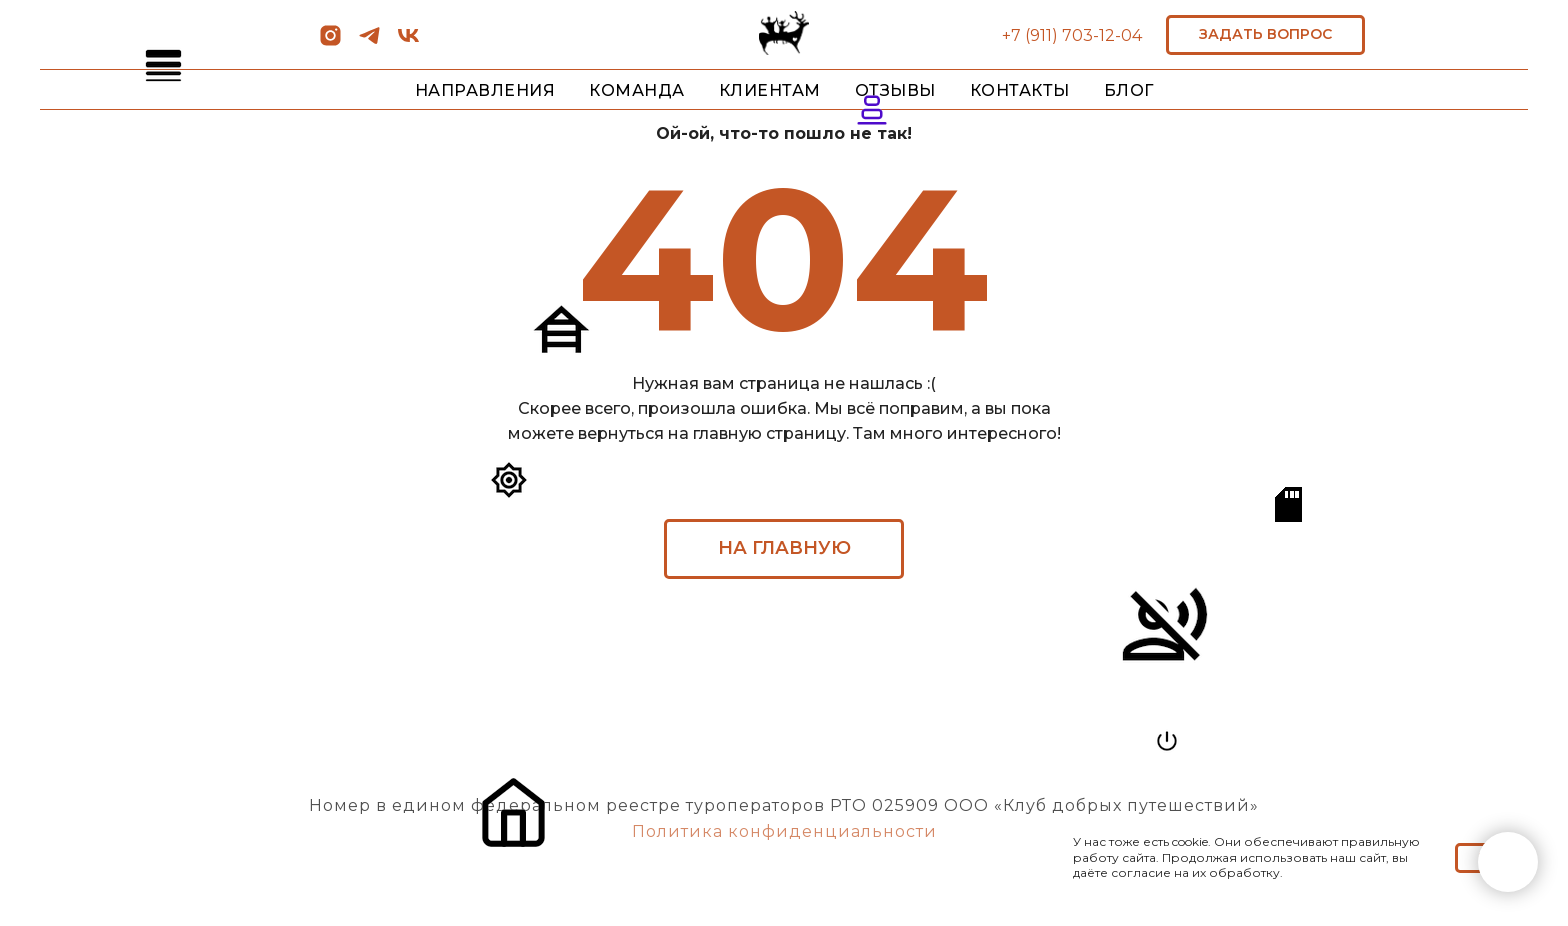 The height and width of the screenshot is (926, 1568). Describe the element at coordinates (163, 65) in the screenshot. I see `adjust line thickness or stroke weight` at that location.